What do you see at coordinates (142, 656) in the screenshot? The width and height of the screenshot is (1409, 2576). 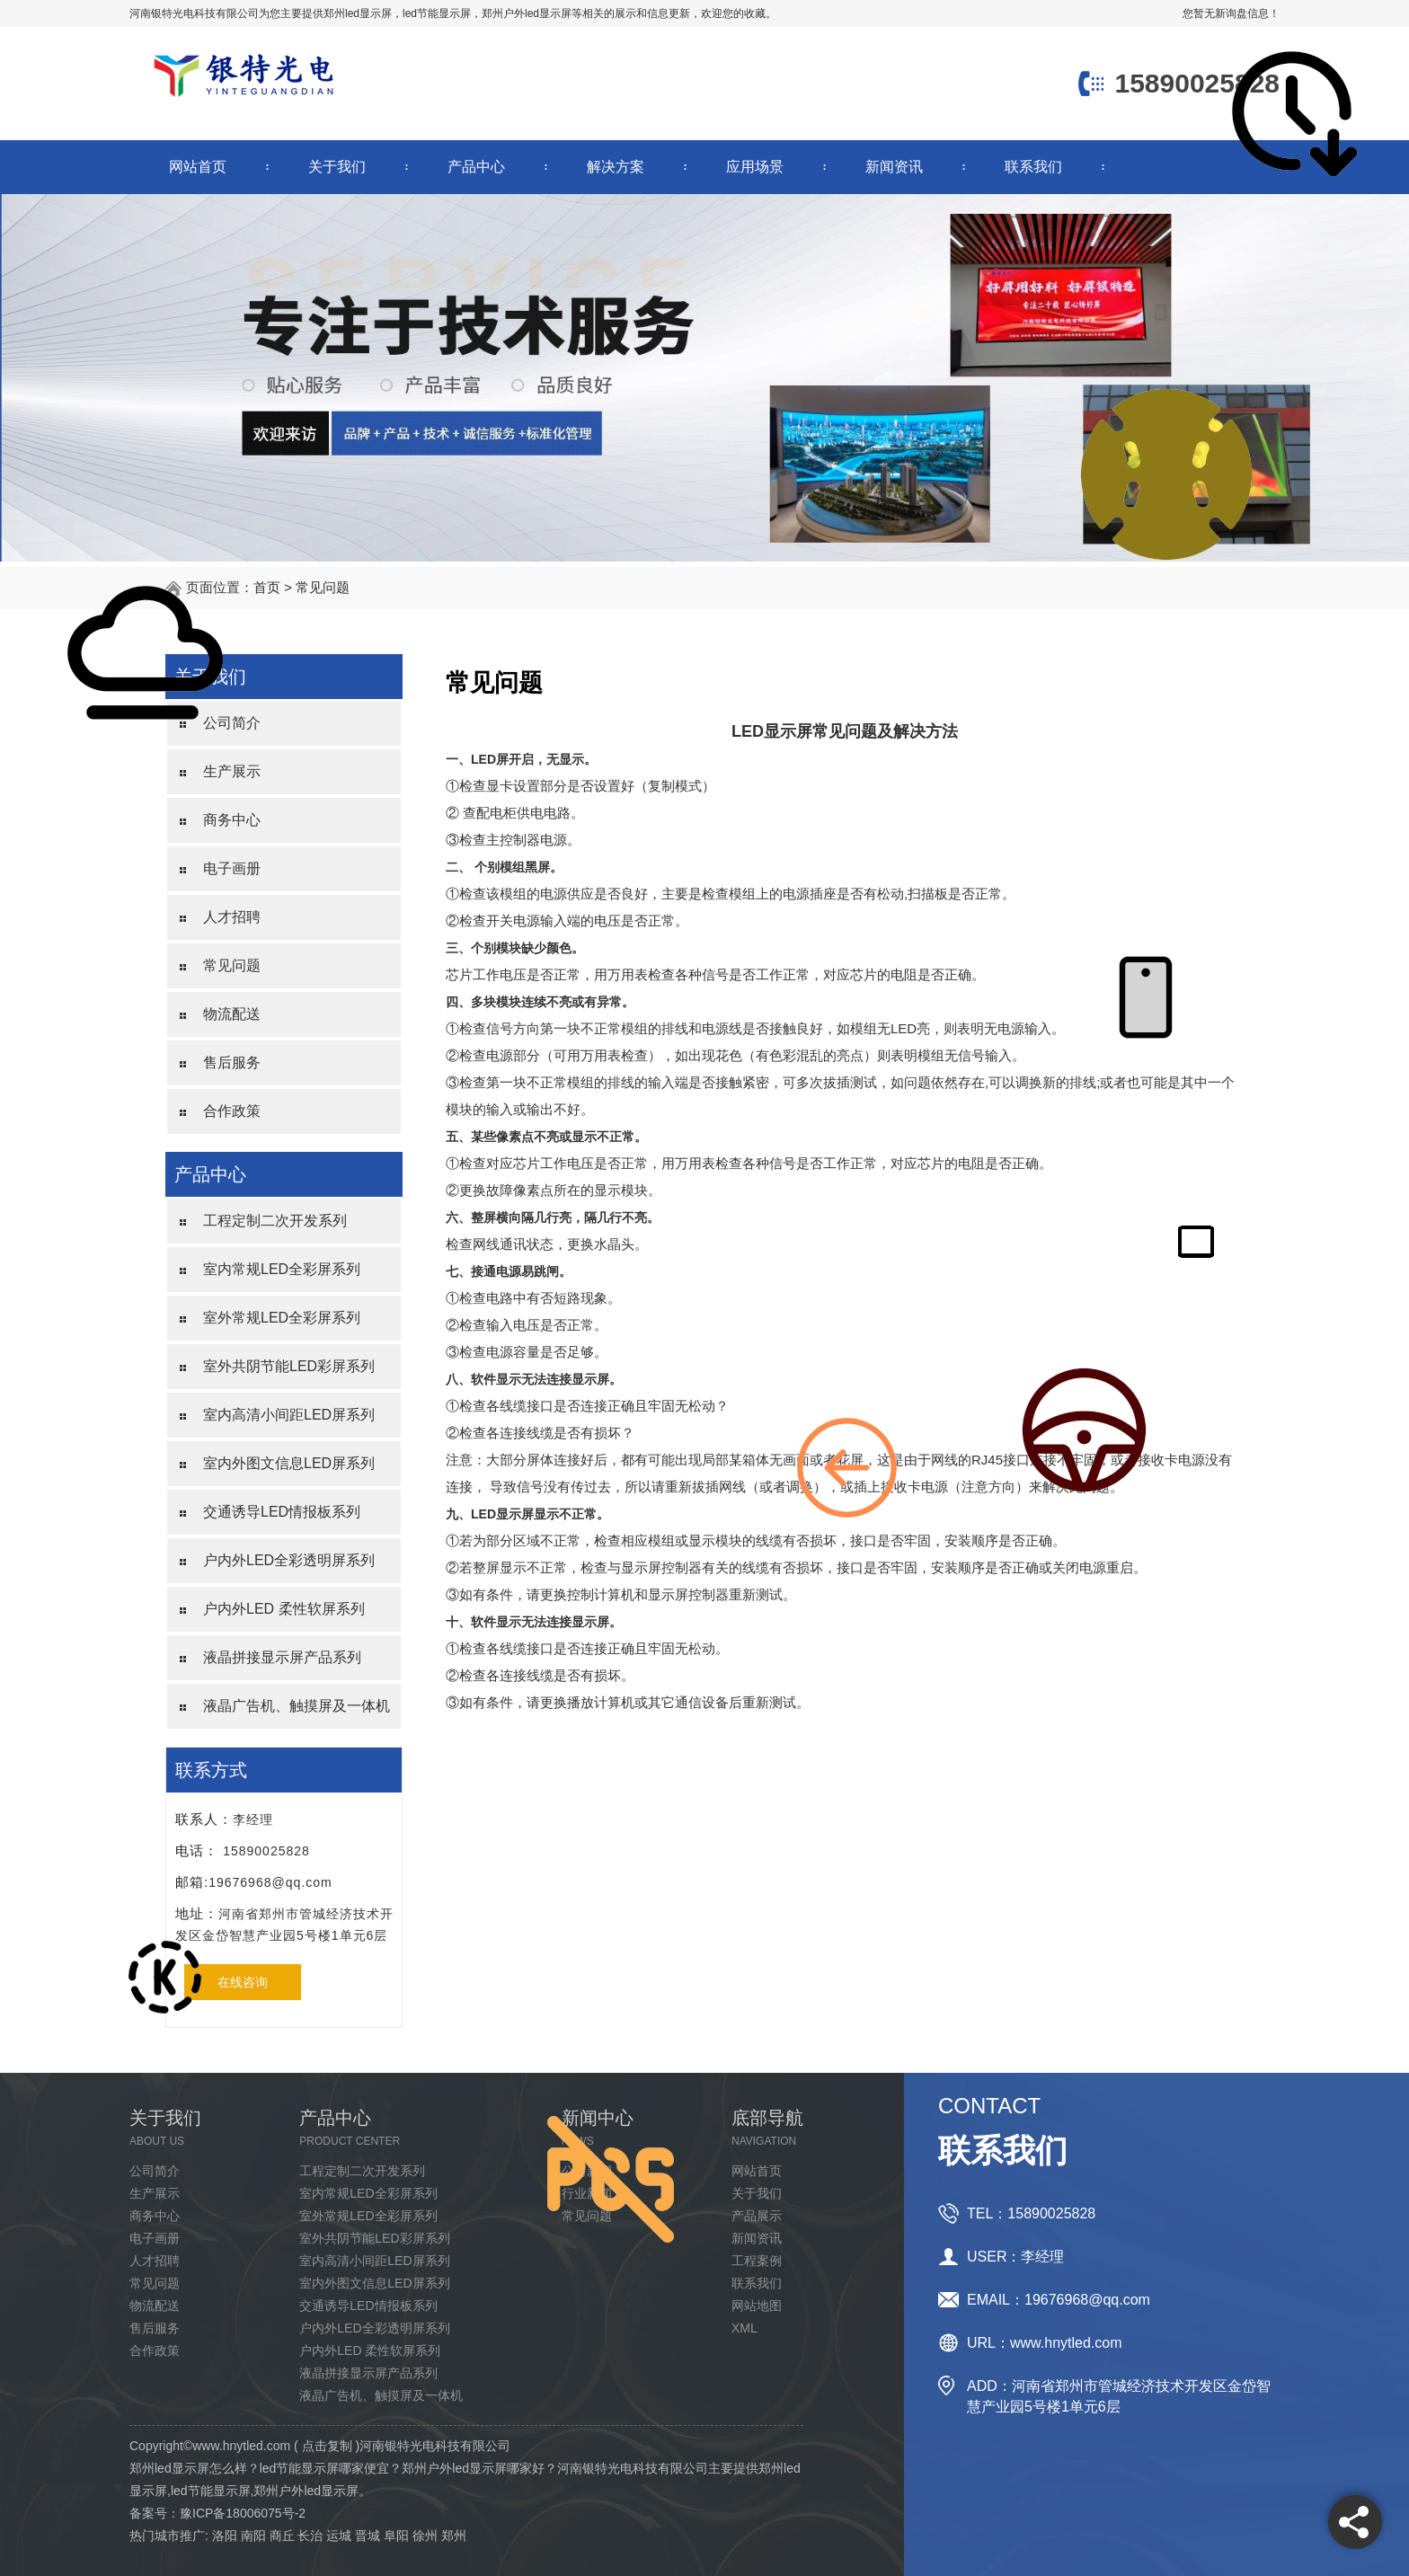 I see `indicates foggy weather conditions` at bounding box center [142, 656].